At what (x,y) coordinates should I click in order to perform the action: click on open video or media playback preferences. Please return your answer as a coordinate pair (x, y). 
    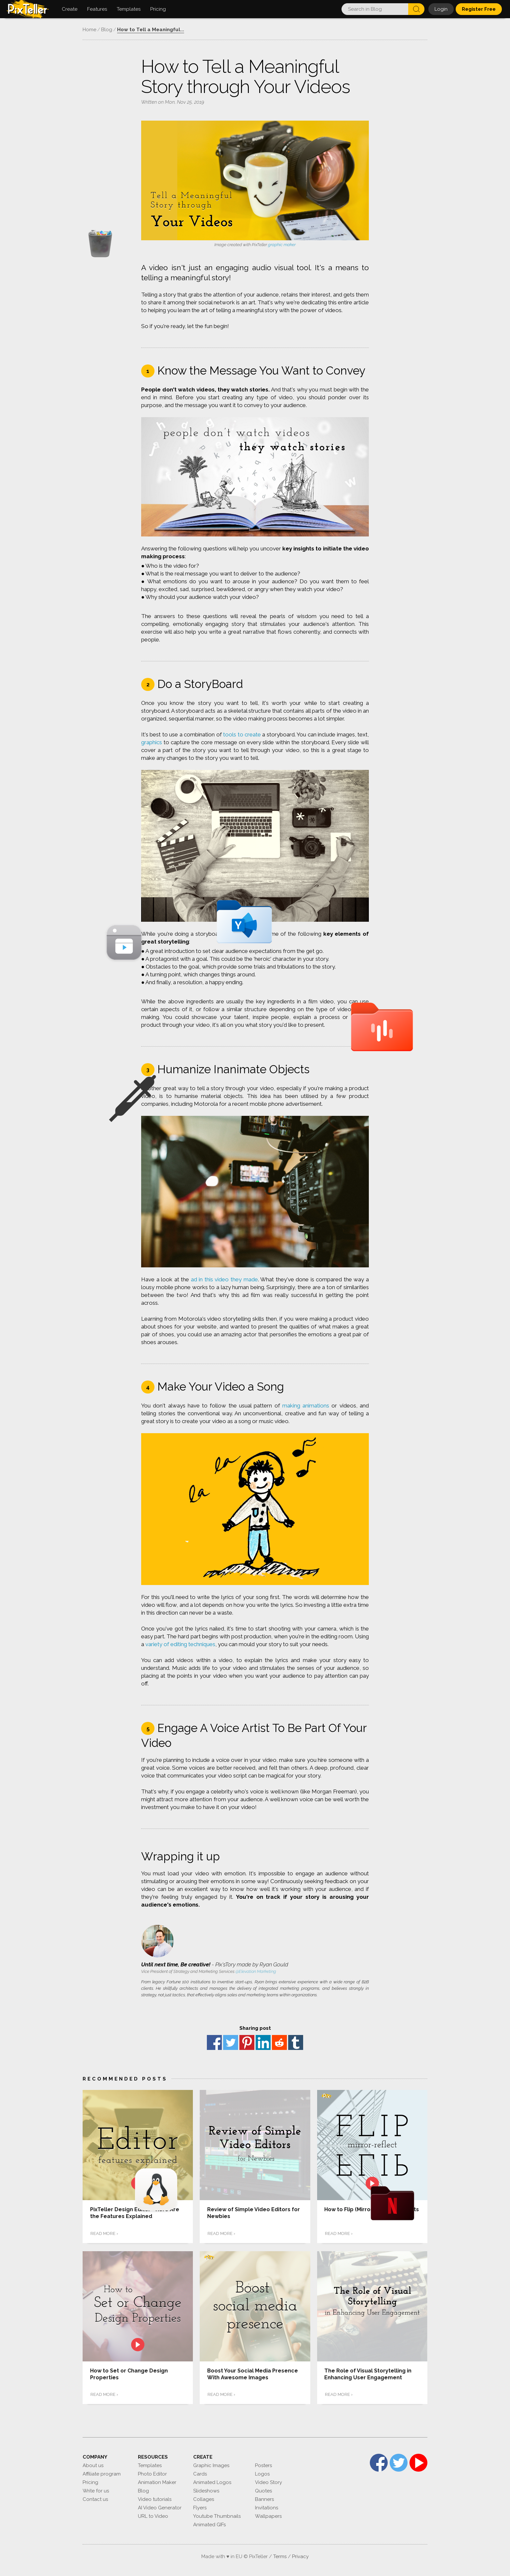
    Looking at the image, I should click on (124, 943).